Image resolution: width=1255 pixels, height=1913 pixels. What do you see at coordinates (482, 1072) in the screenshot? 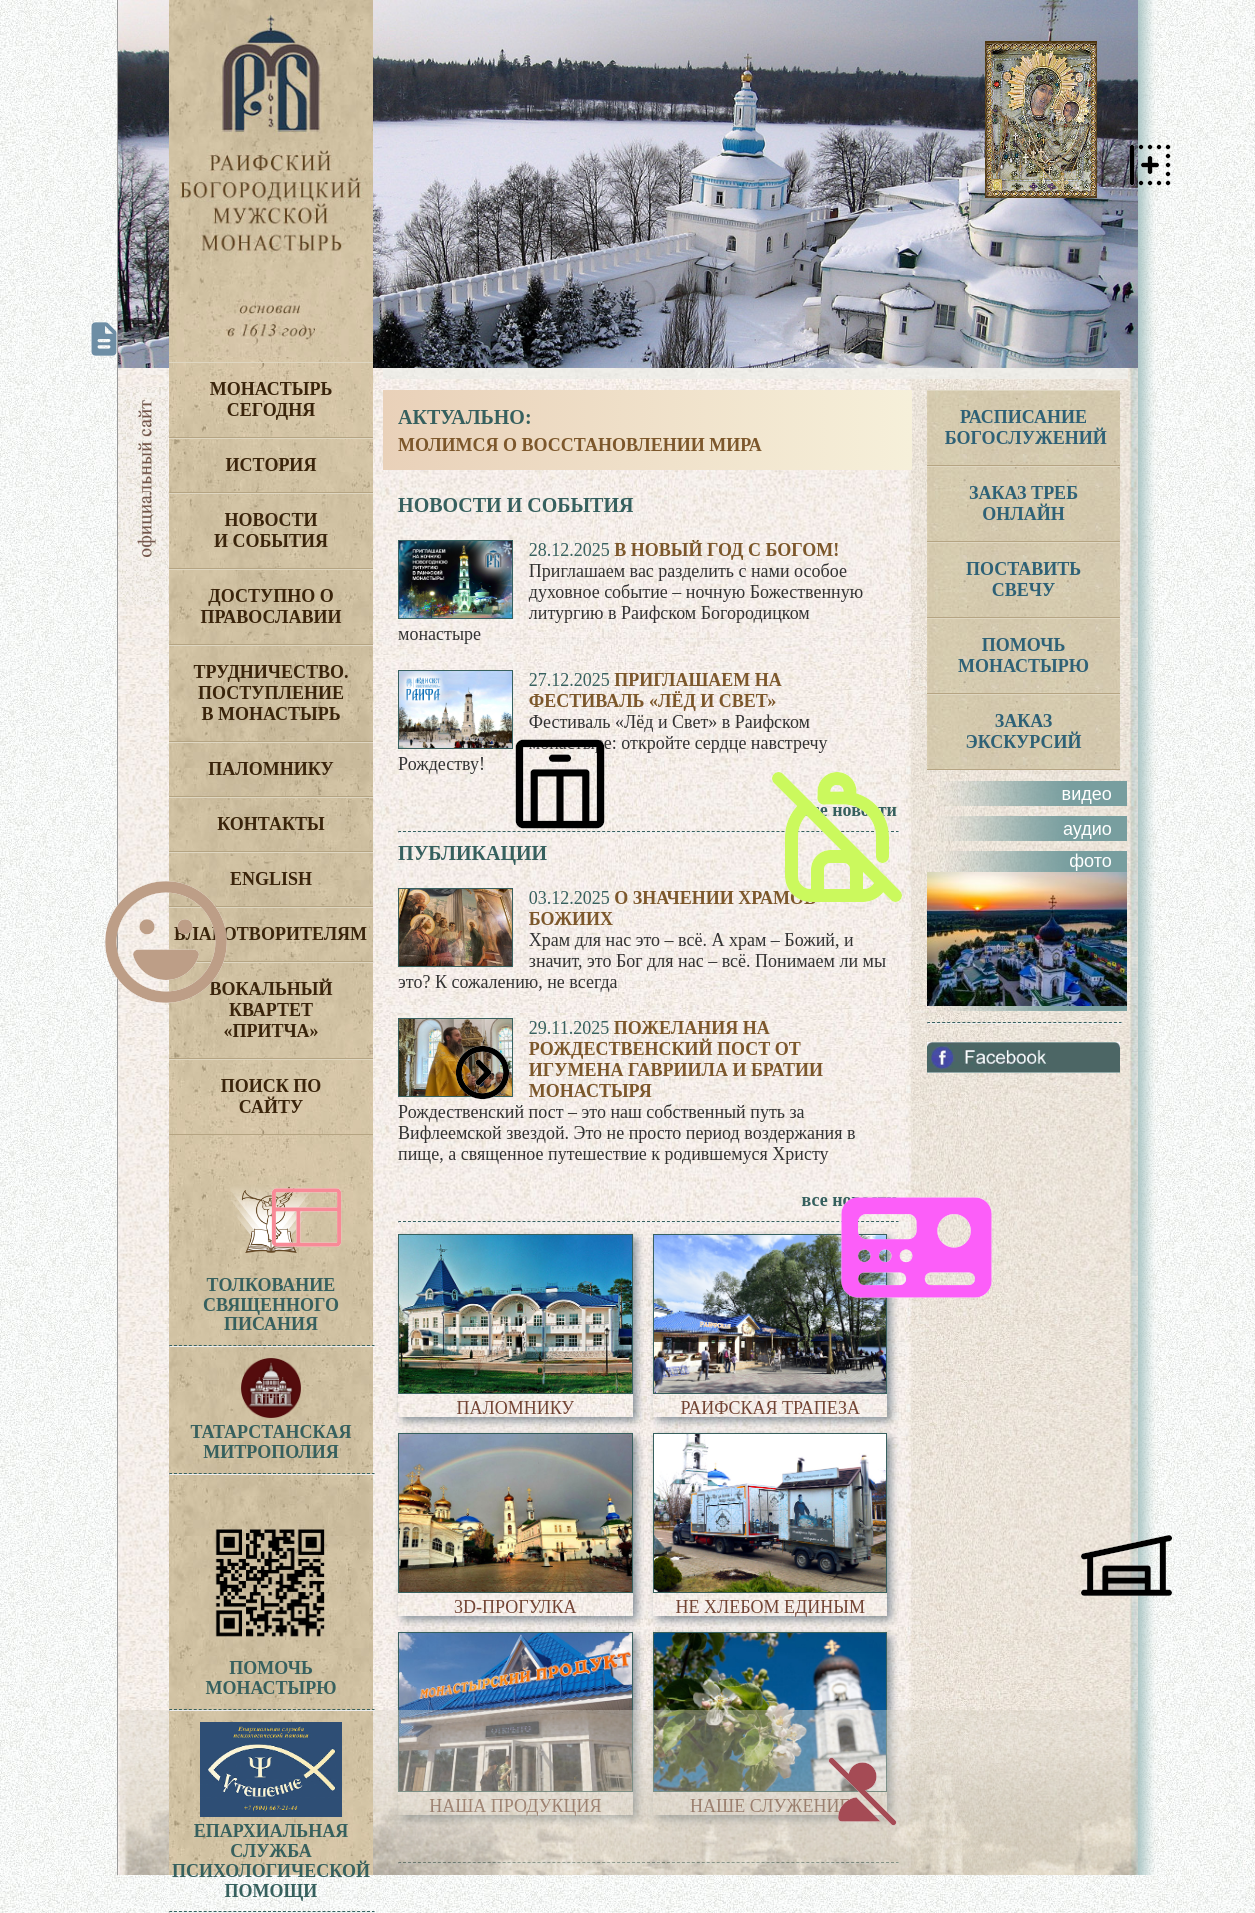
I see `go to next item or step` at bounding box center [482, 1072].